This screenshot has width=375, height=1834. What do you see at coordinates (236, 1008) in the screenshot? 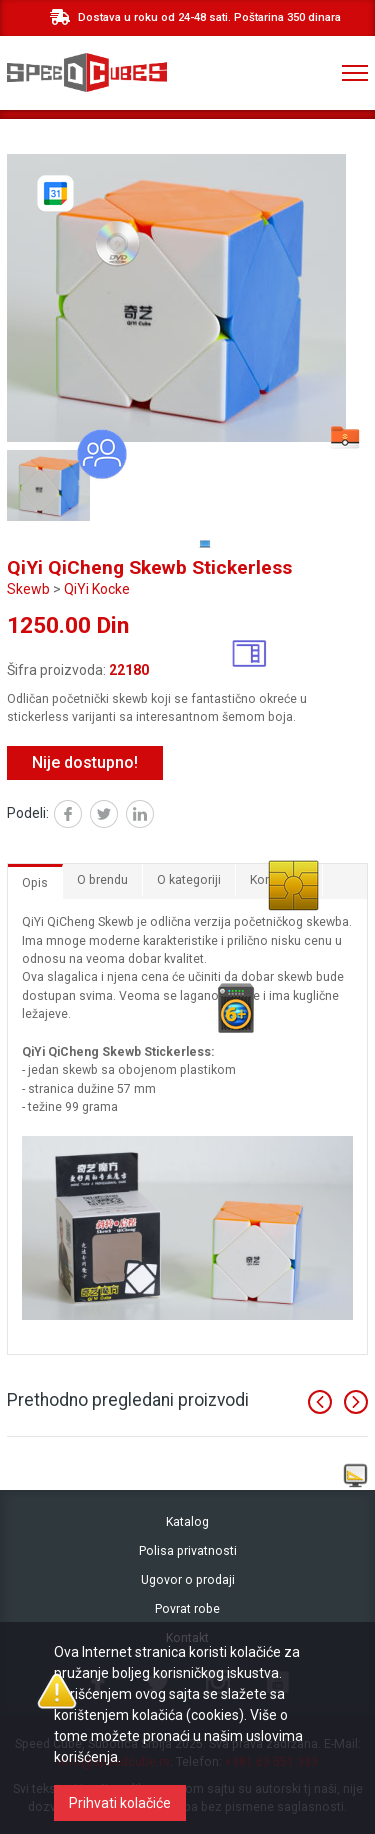
I see `RAID 6+ storage configuration or disk array` at bounding box center [236, 1008].